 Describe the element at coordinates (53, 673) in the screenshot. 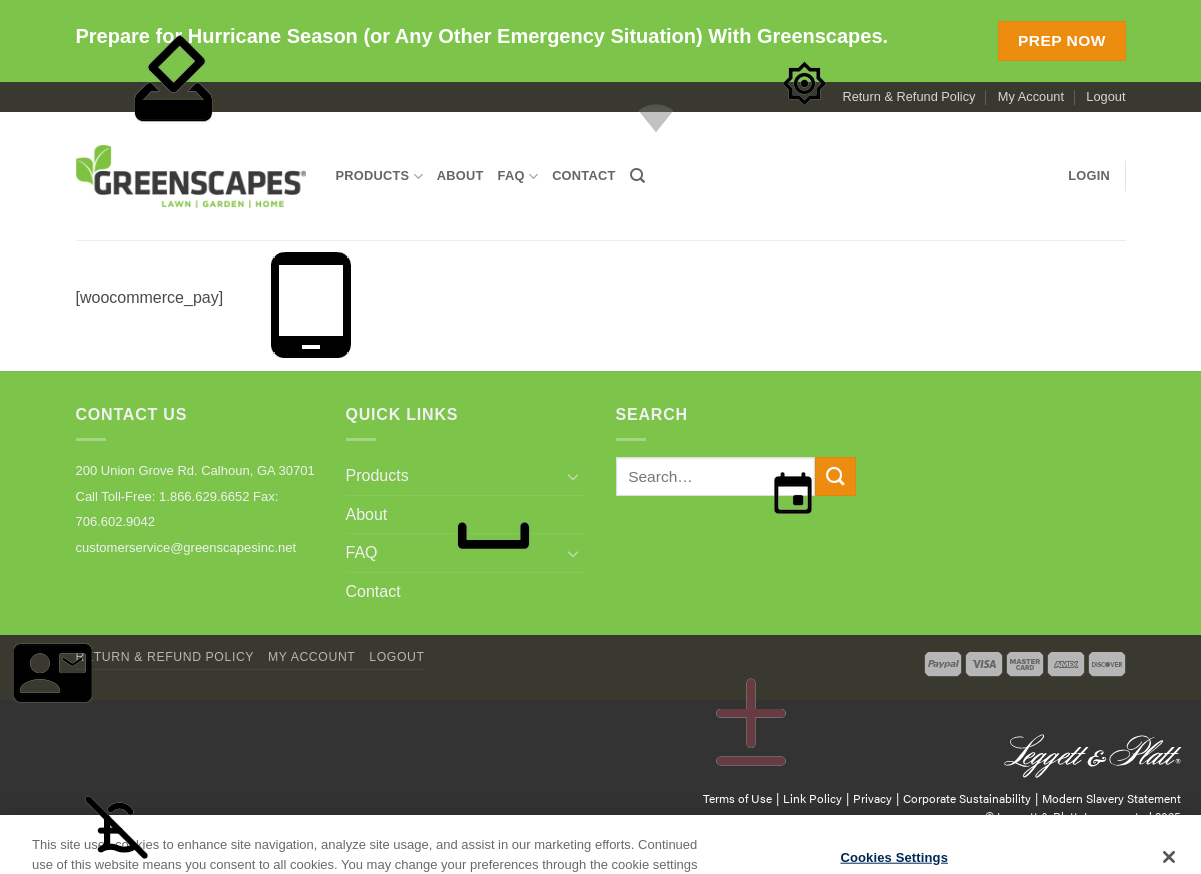

I see `view contact email information` at that location.